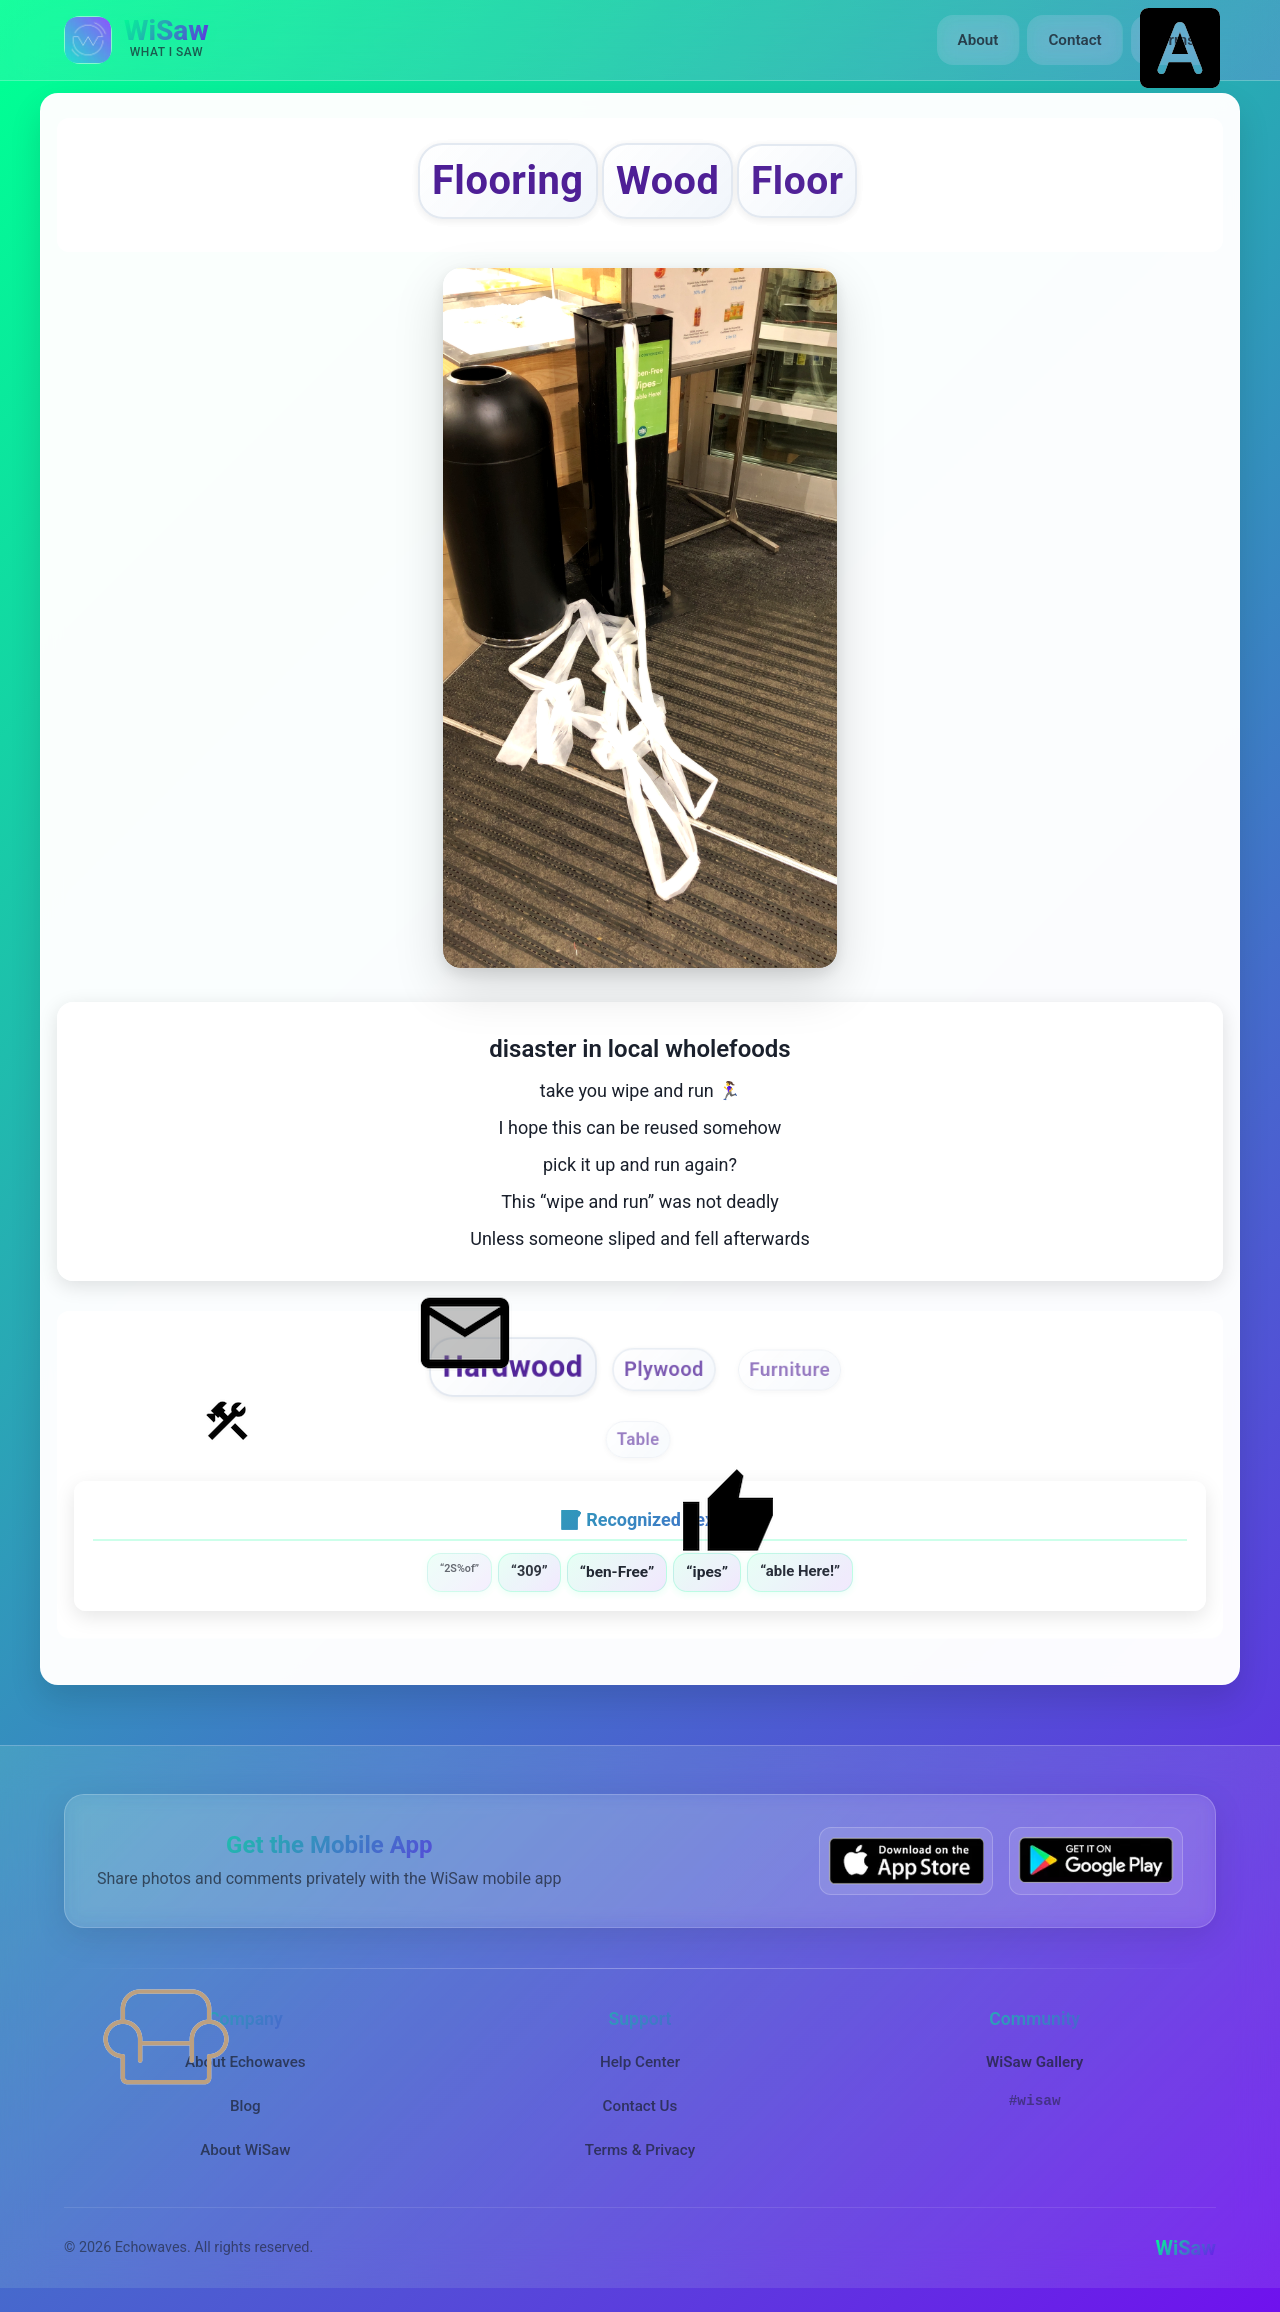 The height and width of the screenshot is (2312, 1280). I want to click on download or install a new font, so click(1180, 48).